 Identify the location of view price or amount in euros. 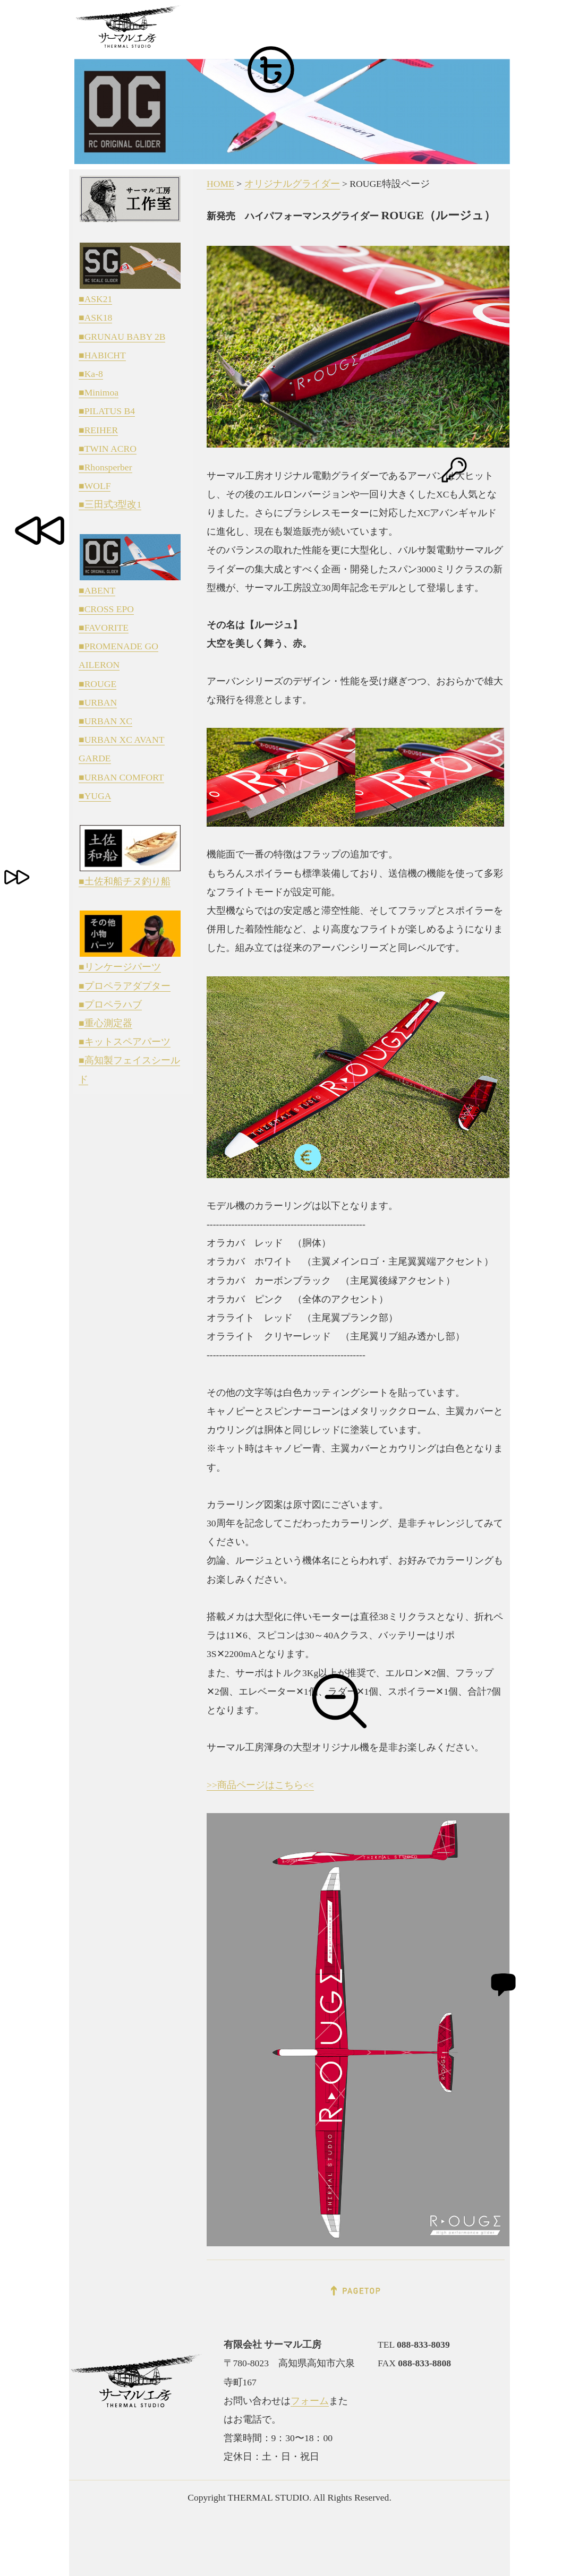
(308, 1157).